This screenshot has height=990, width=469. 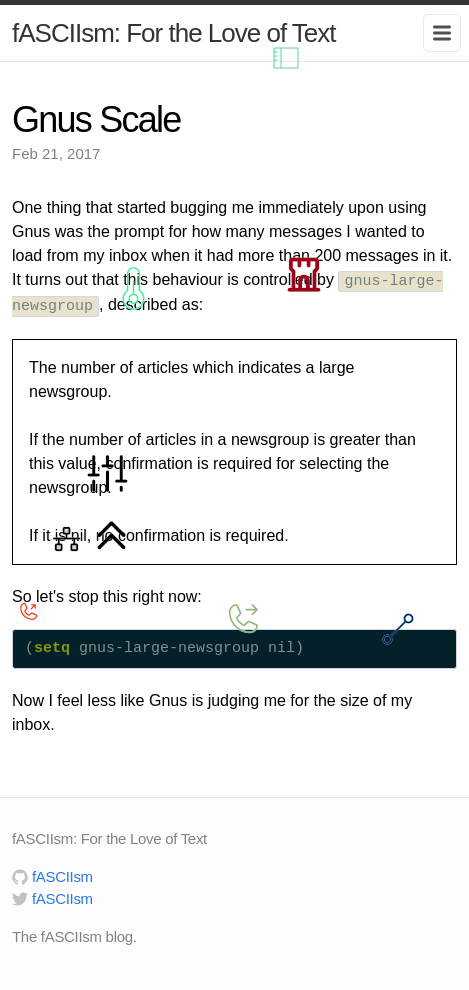 I want to click on transfer an active call, so click(x=244, y=618).